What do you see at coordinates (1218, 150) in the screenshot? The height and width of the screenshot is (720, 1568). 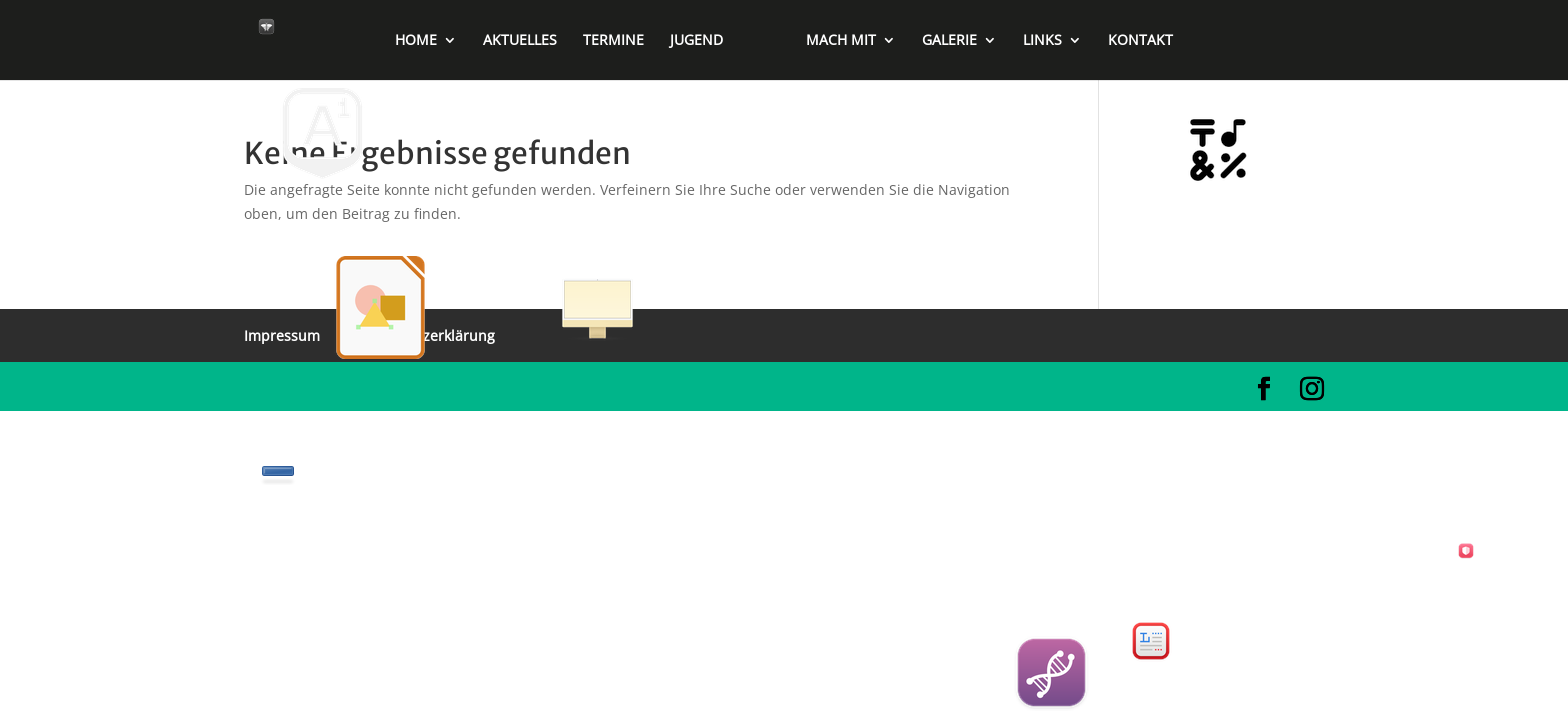 I see `access special characters and symbols keyboard` at bounding box center [1218, 150].